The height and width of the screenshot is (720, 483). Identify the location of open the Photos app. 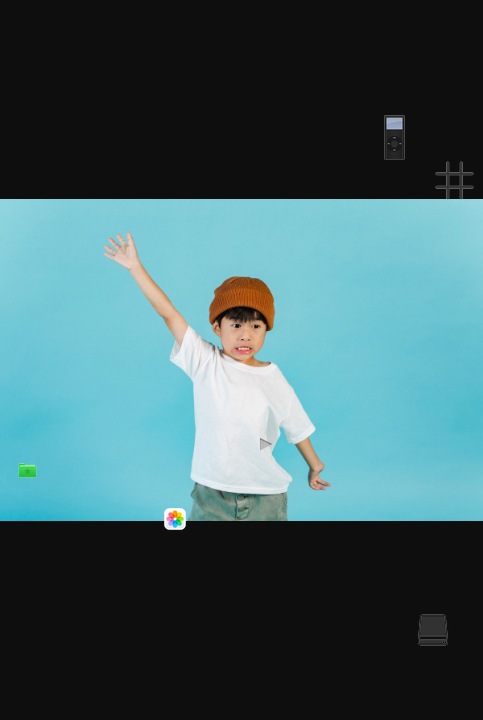
(175, 519).